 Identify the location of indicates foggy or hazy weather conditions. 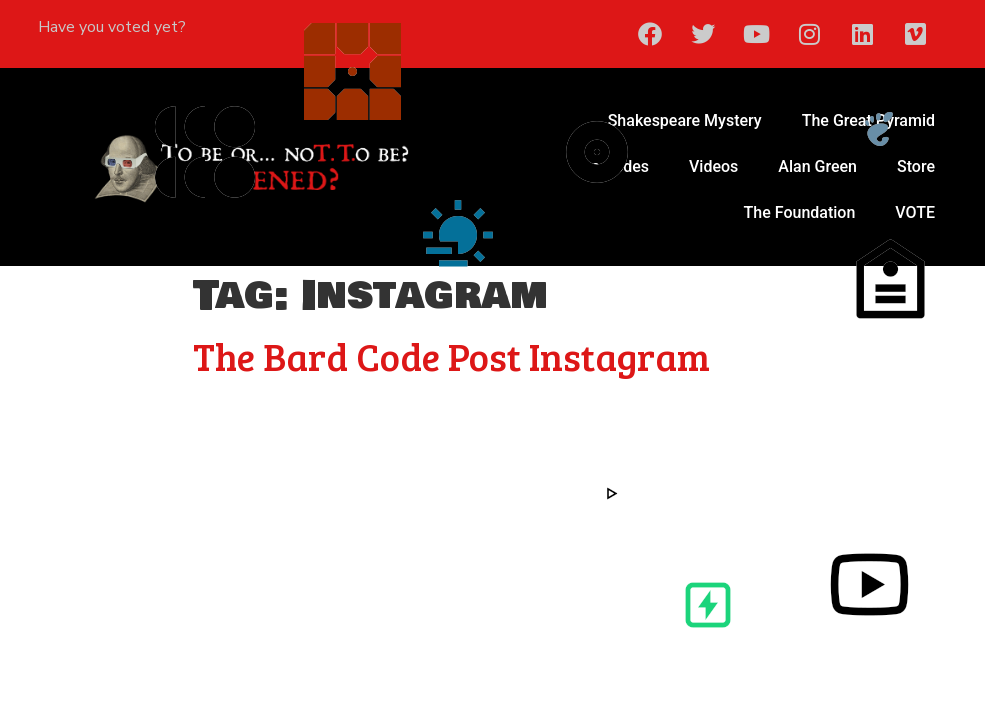
(458, 235).